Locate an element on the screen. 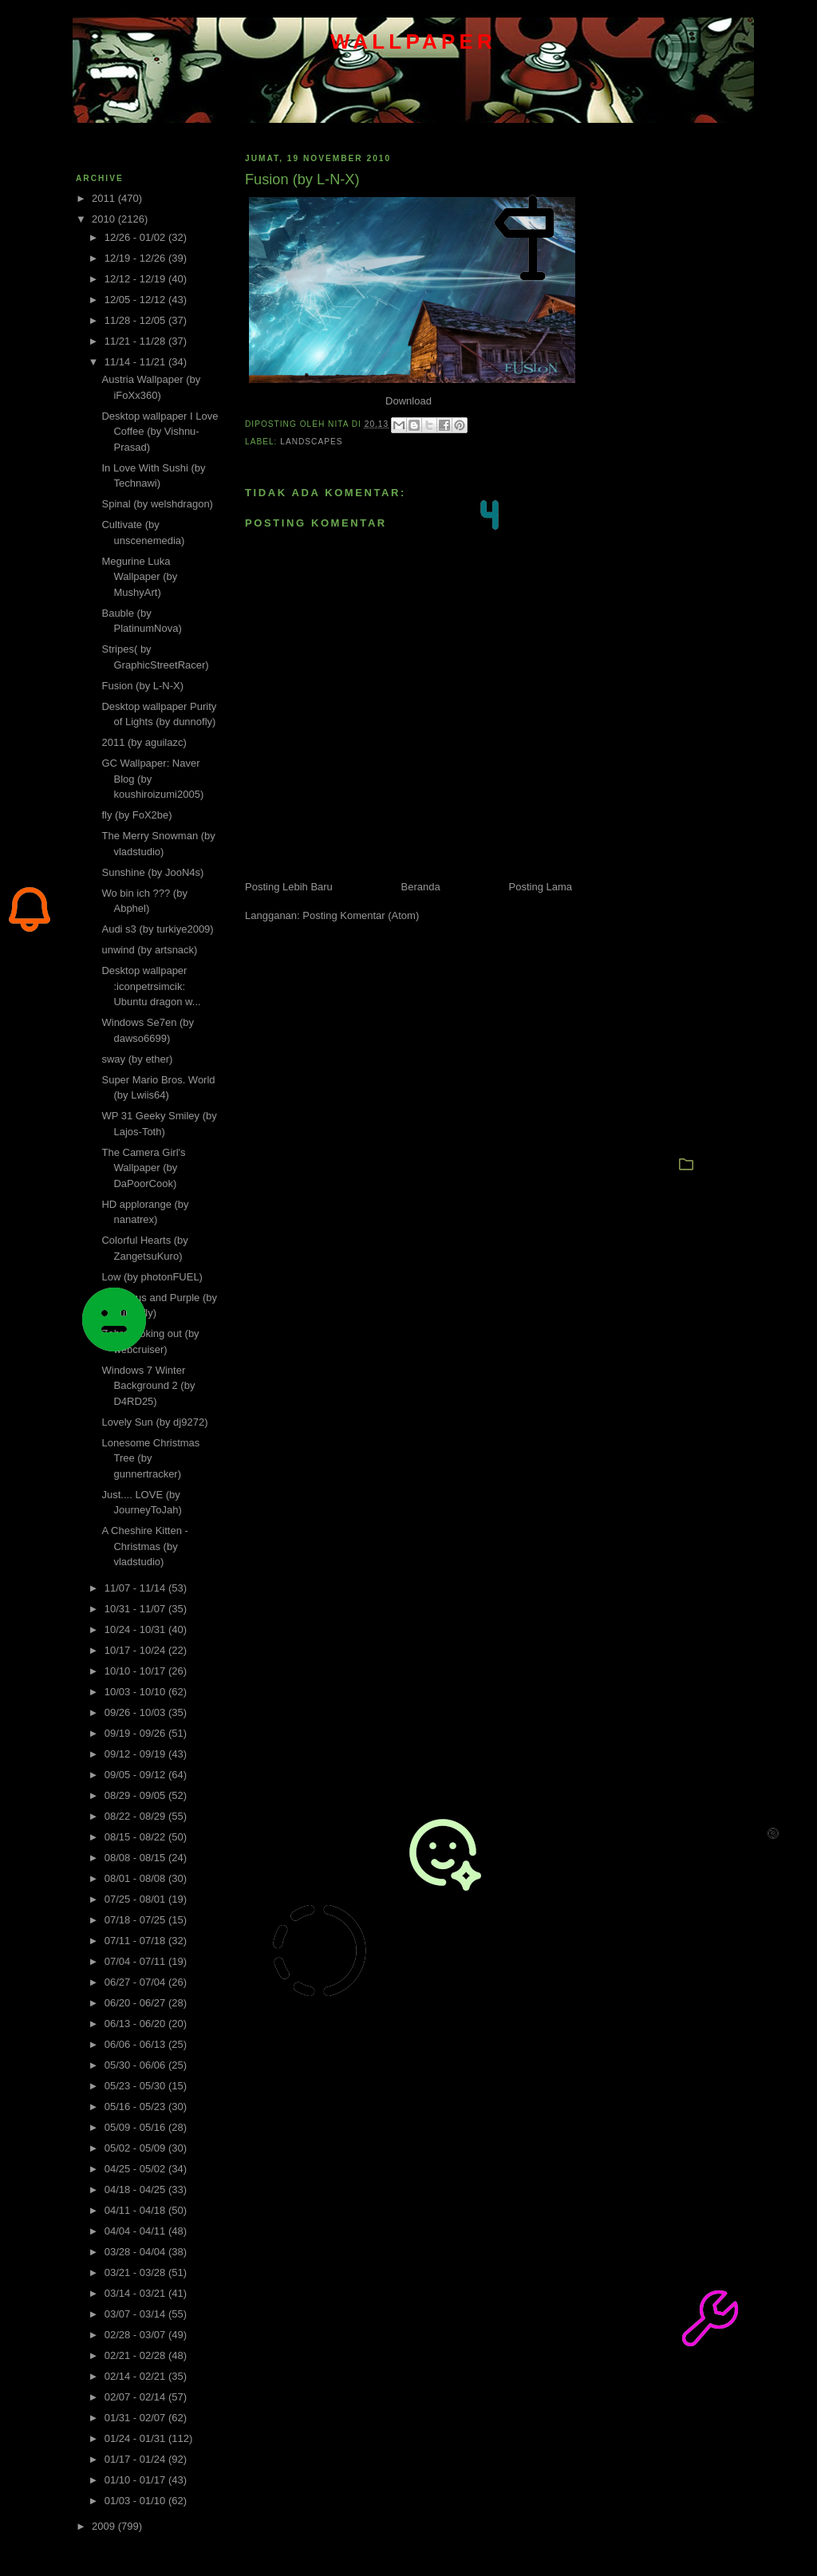  indicates loading or processing in progress is located at coordinates (319, 1951).